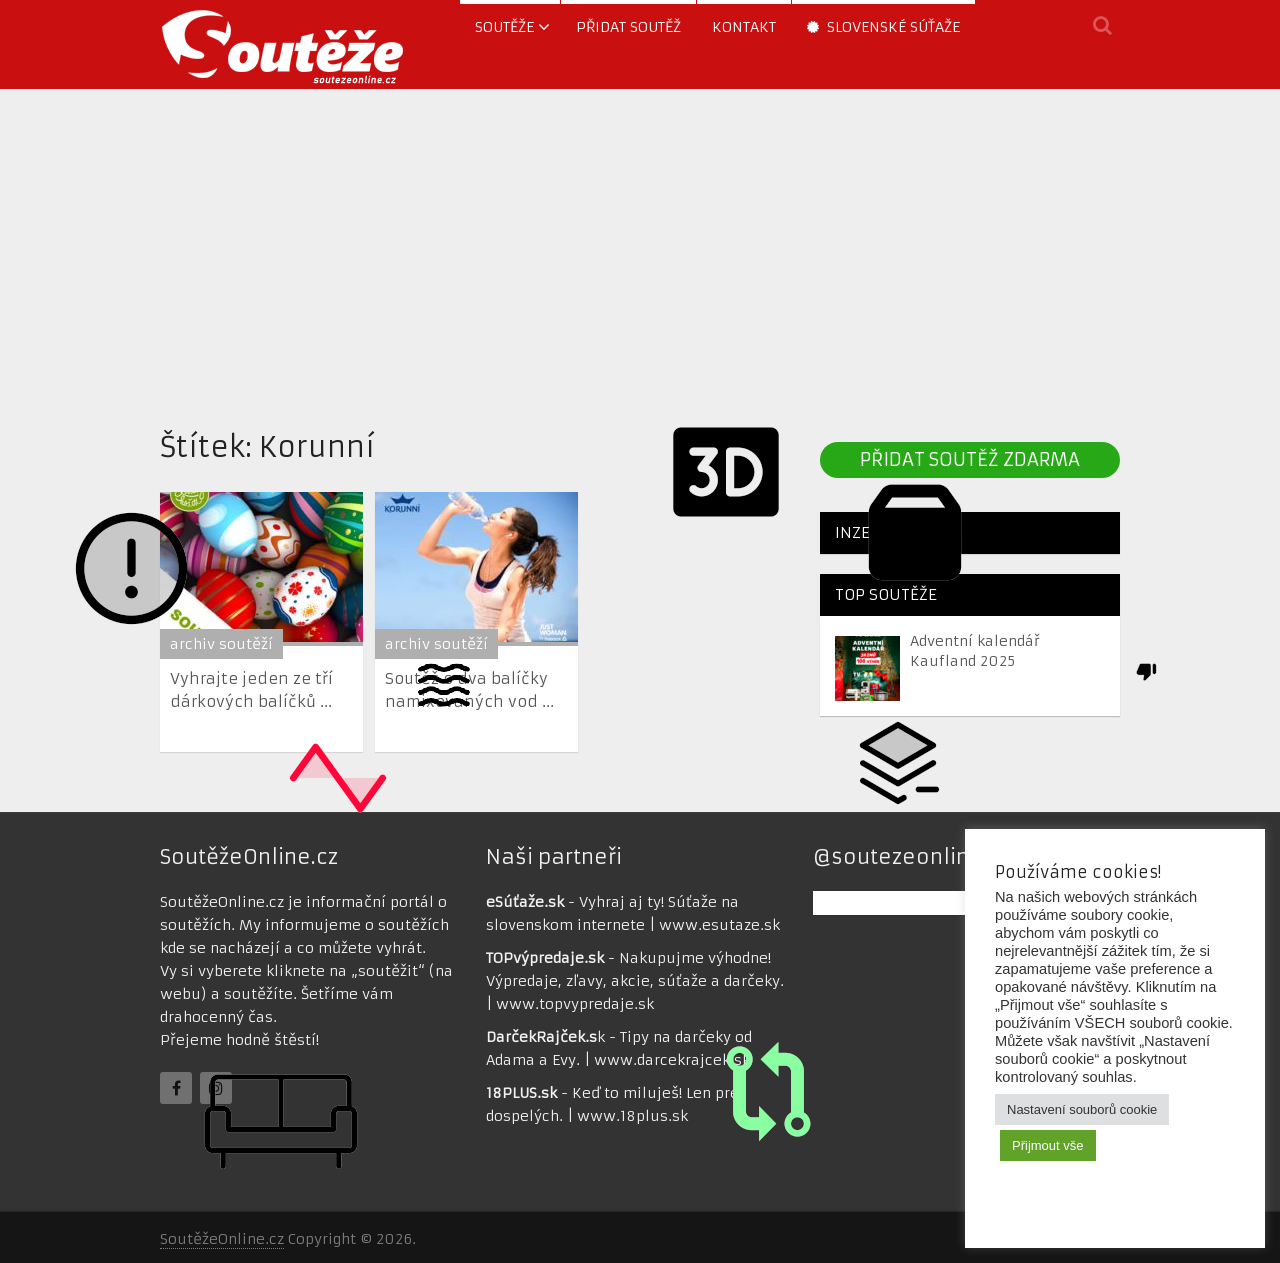  Describe the element at coordinates (726, 472) in the screenshot. I see `switch to 3D view mode` at that location.